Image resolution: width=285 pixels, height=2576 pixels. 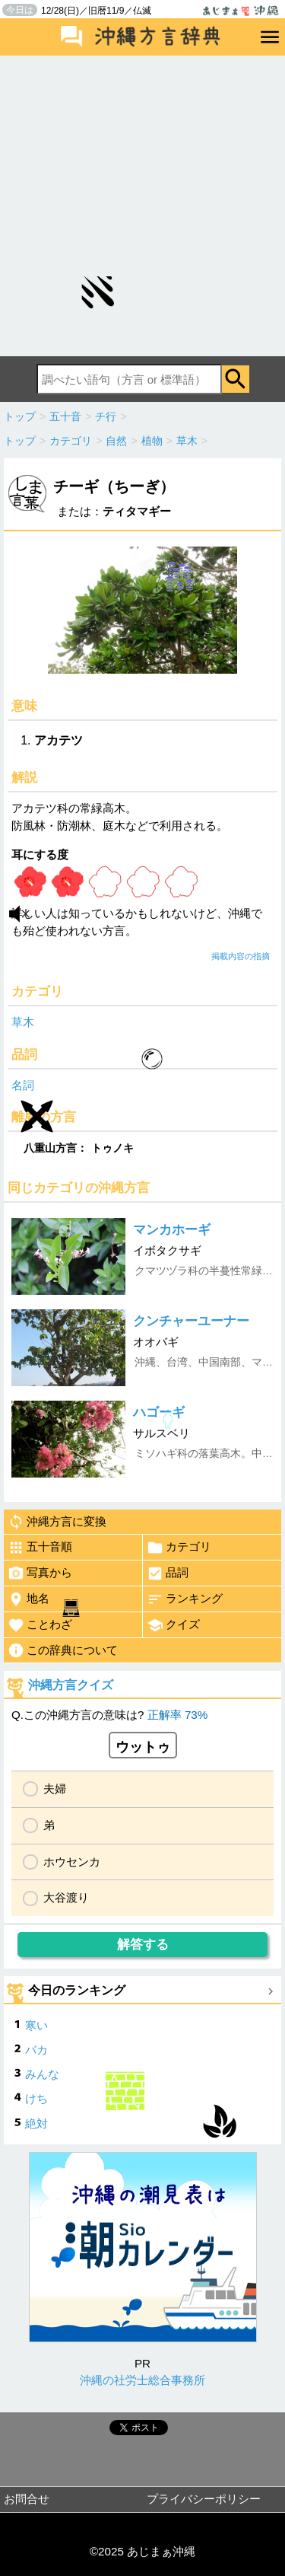 What do you see at coordinates (152, 1059) in the screenshot?
I see `a collectible orb or power-up item` at bounding box center [152, 1059].